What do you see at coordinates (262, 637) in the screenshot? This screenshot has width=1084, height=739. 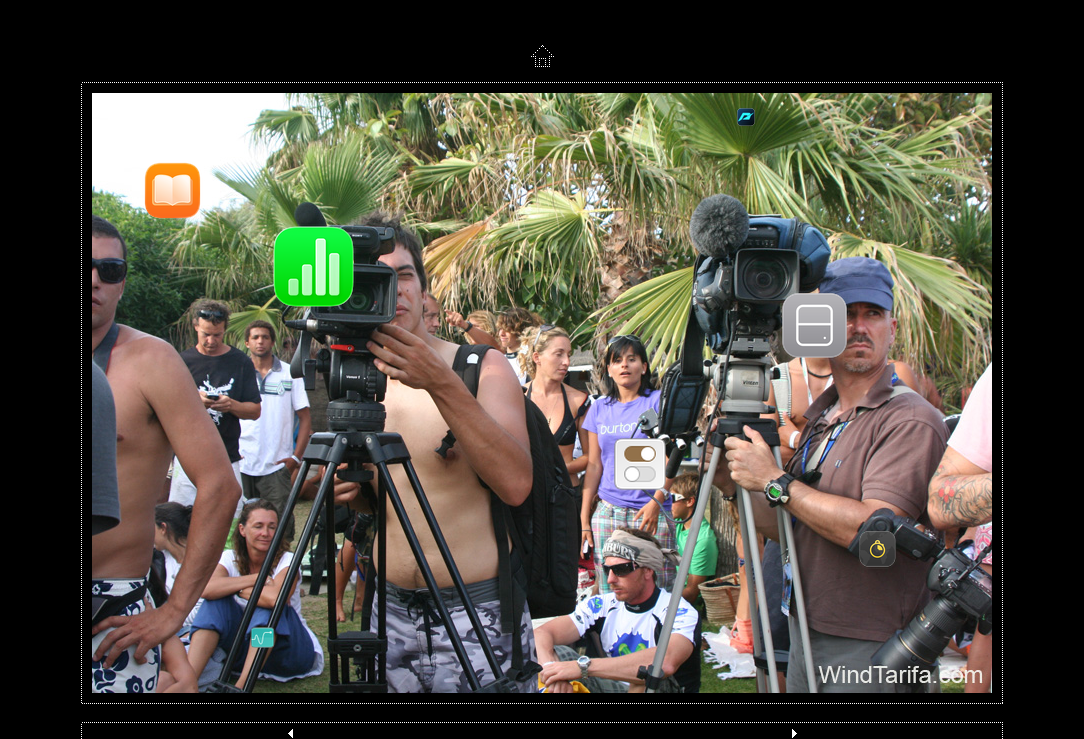 I see `open system resource usage monitor` at bounding box center [262, 637].